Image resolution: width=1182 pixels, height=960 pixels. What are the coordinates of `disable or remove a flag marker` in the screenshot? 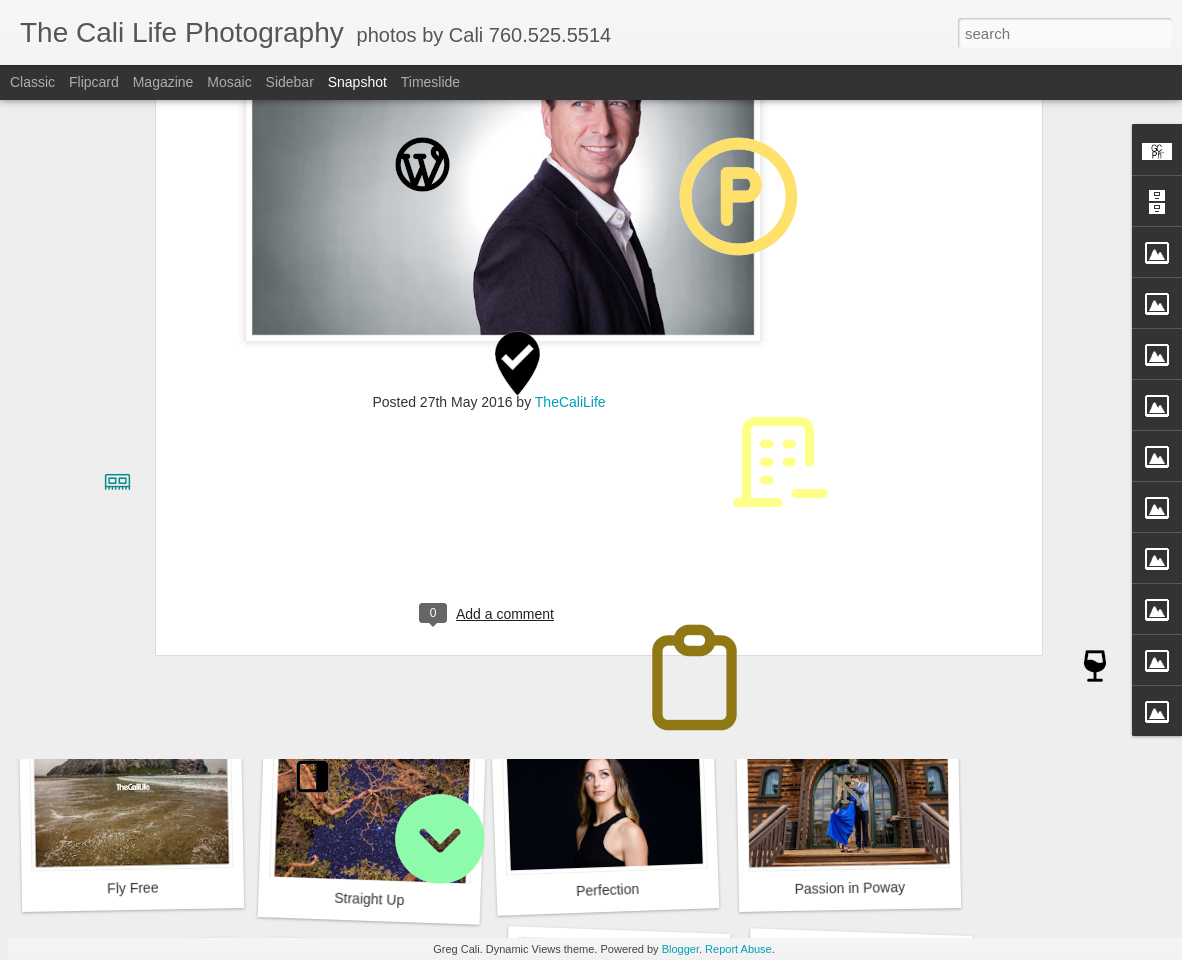 It's located at (848, 789).